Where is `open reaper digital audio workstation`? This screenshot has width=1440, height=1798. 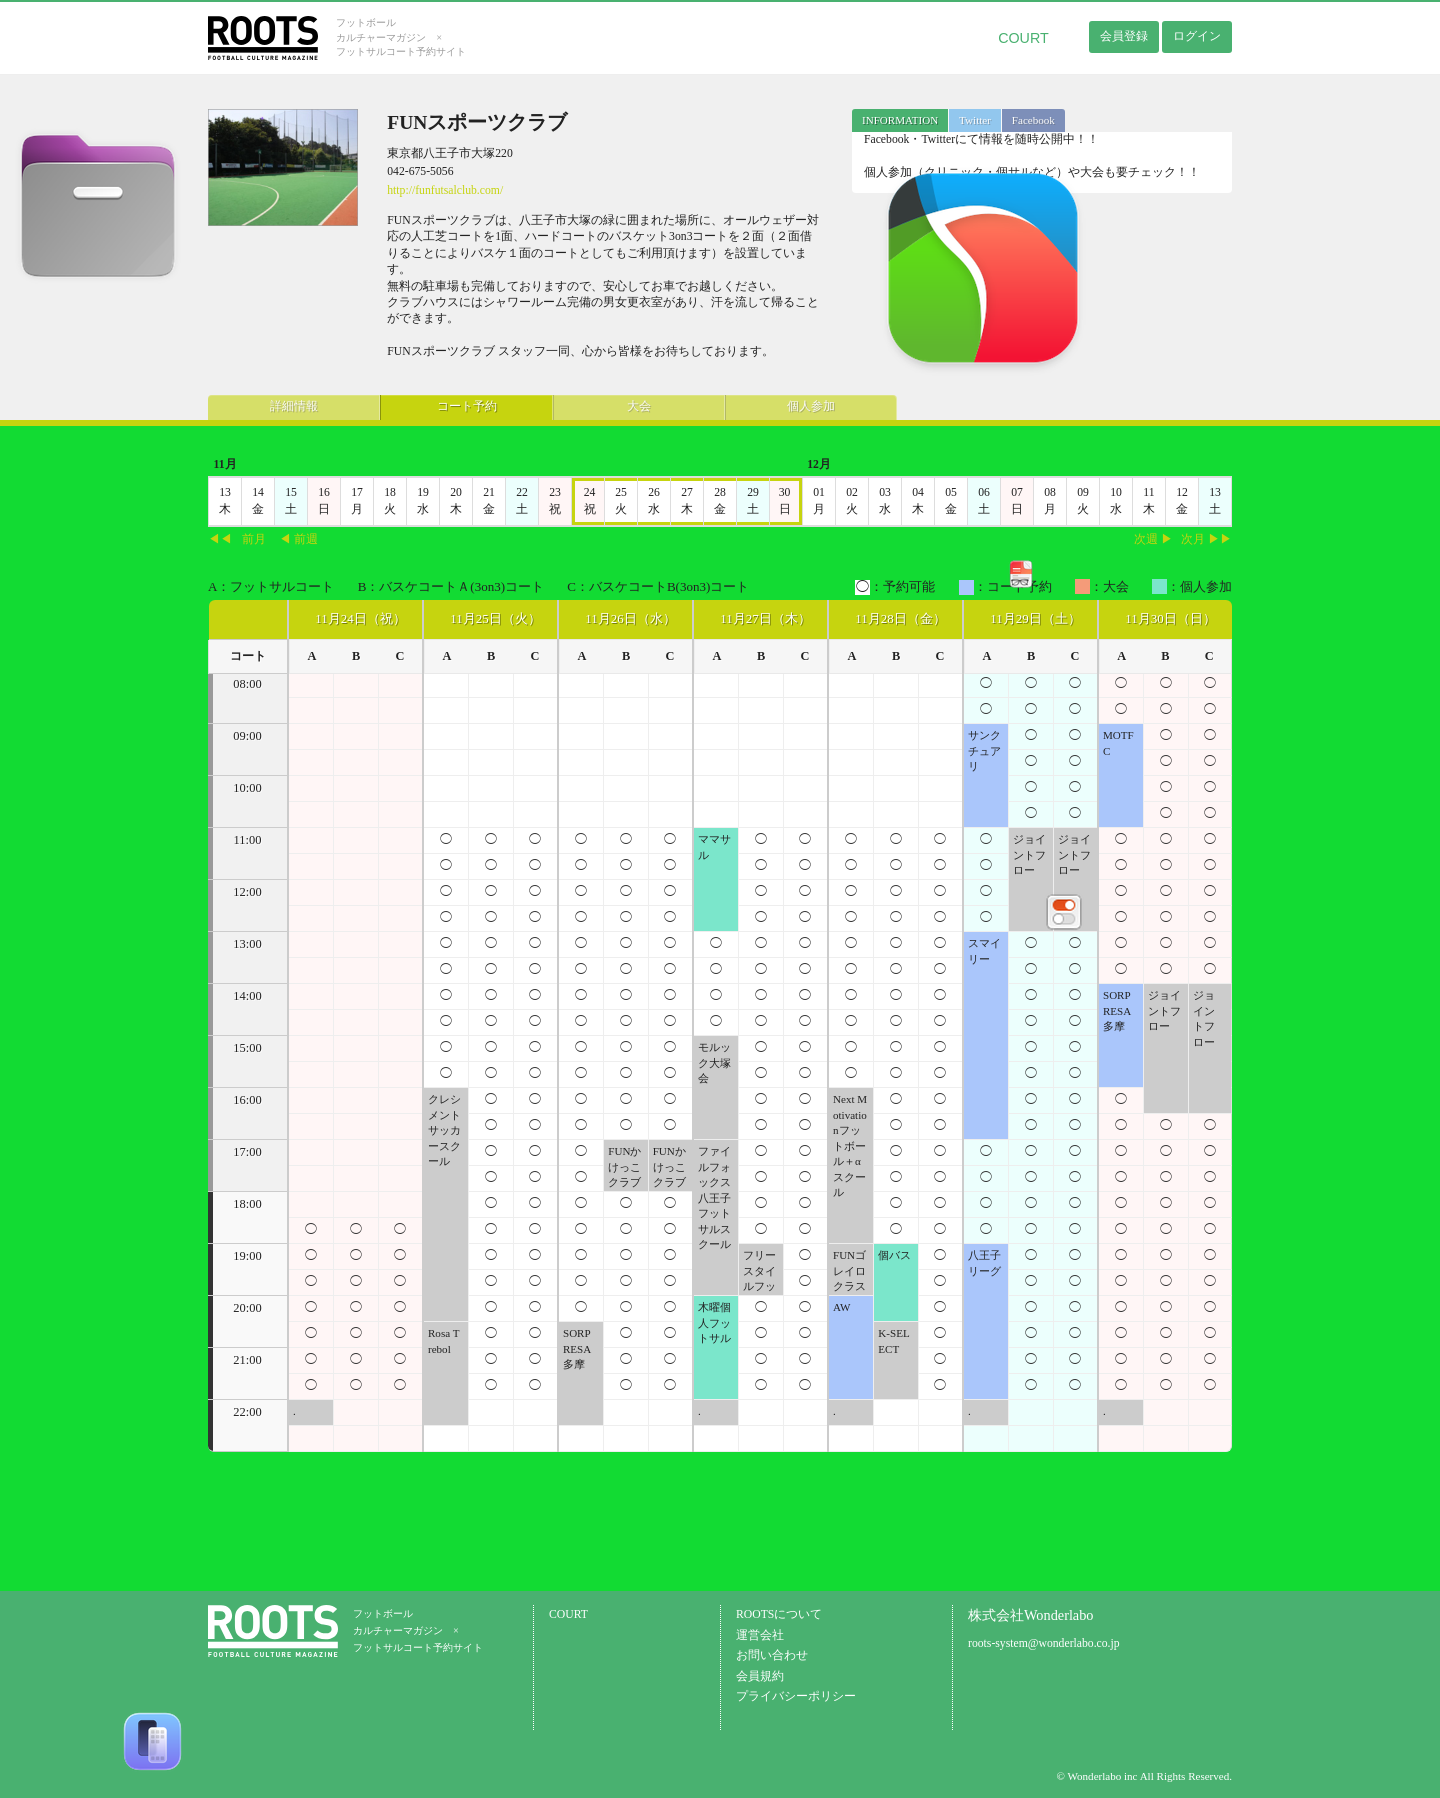
open reaper digital audio workstation is located at coordinates (983, 268).